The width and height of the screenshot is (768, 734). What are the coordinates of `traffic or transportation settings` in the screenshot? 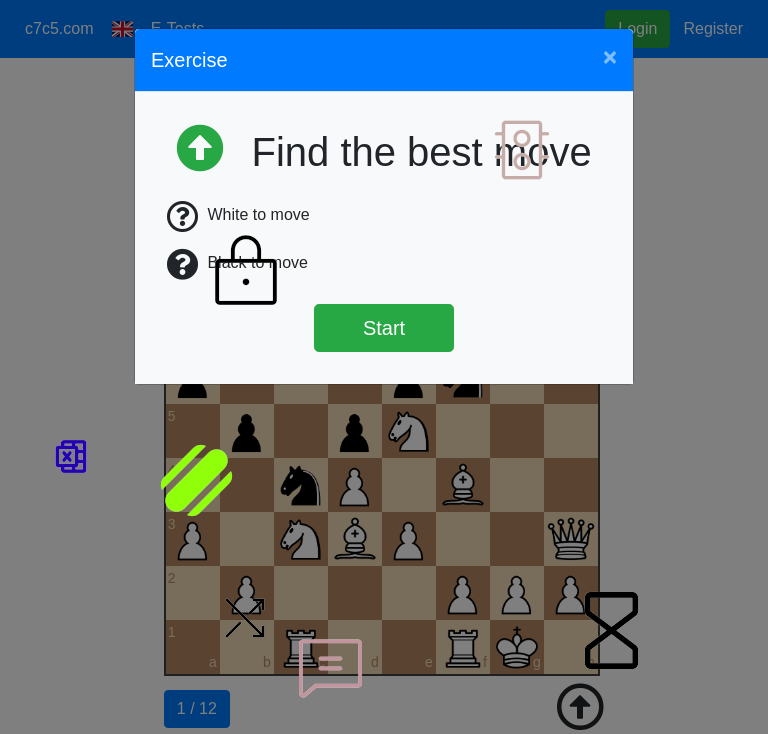 It's located at (522, 150).